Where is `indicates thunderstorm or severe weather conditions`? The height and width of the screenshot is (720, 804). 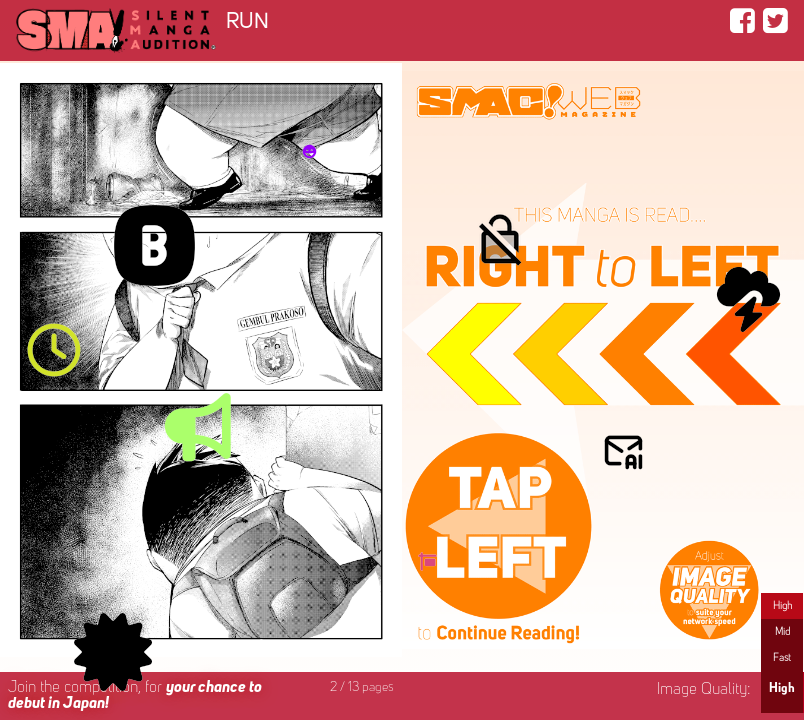 indicates thunderstorm or severe weather conditions is located at coordinates (748, 298).